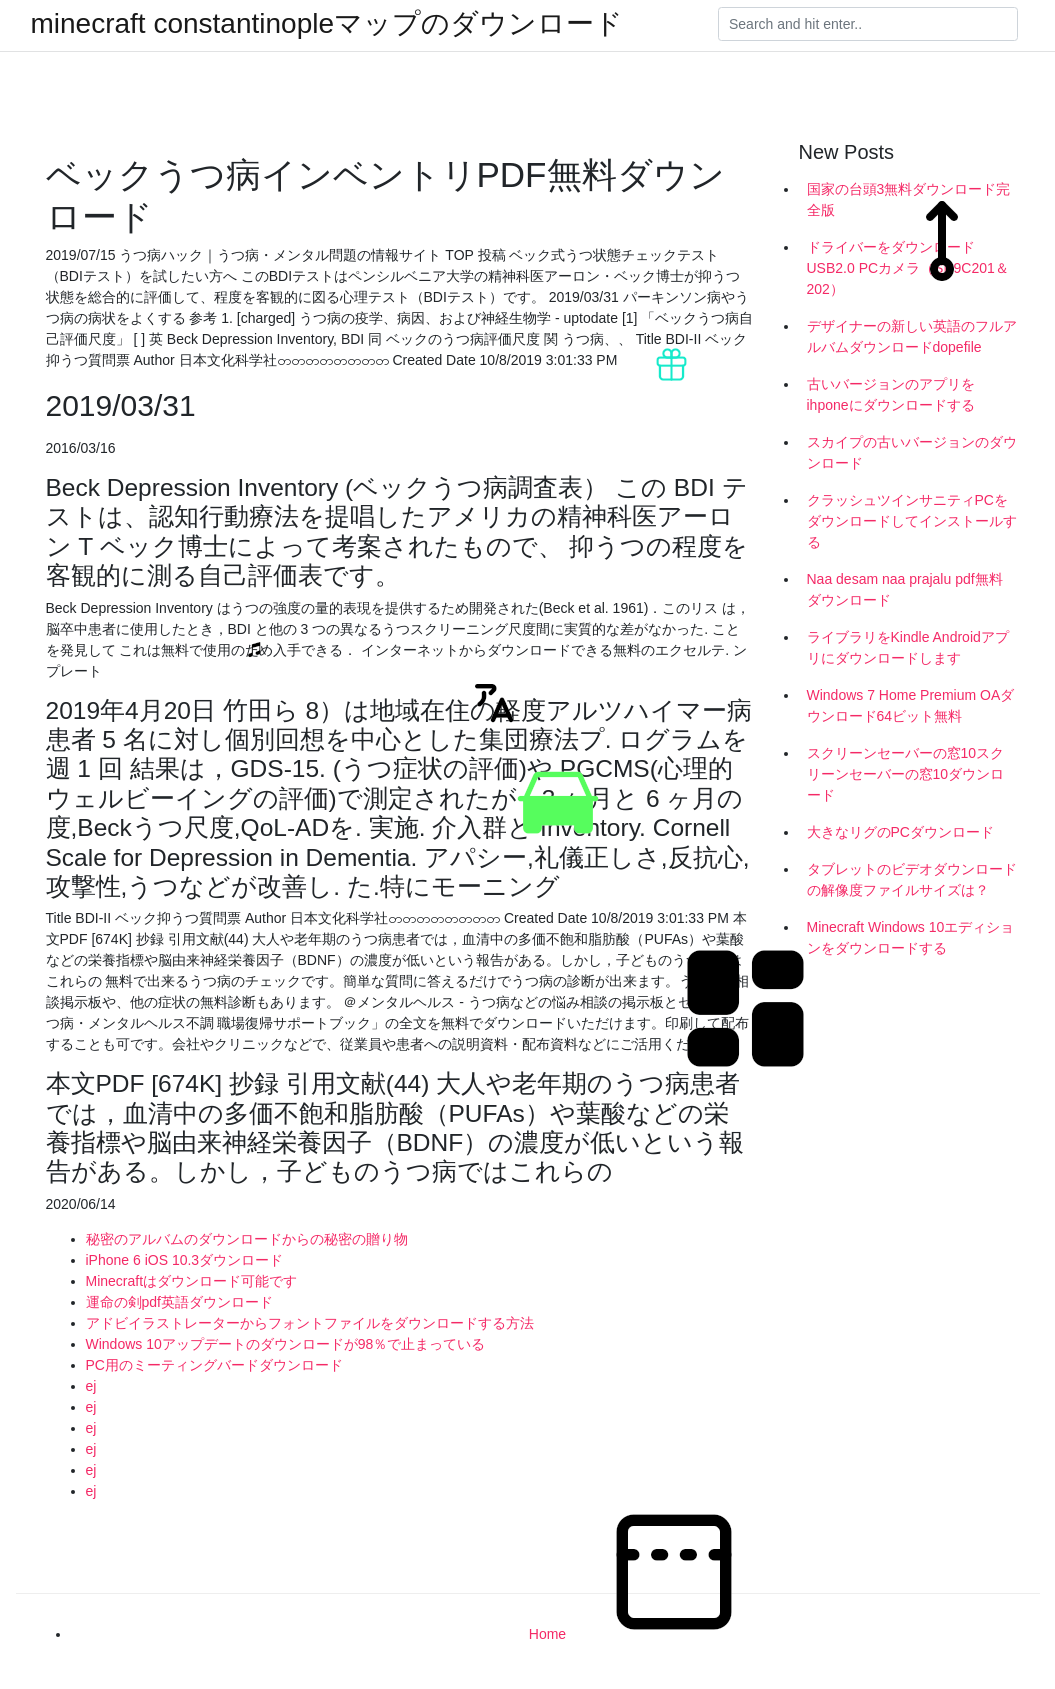 This screenshot has height=1689, width=1055. What do you see at coordinates (745, 1008) in the screenshot?
I see `open dashboard view` at bounding box center [745, 1008].